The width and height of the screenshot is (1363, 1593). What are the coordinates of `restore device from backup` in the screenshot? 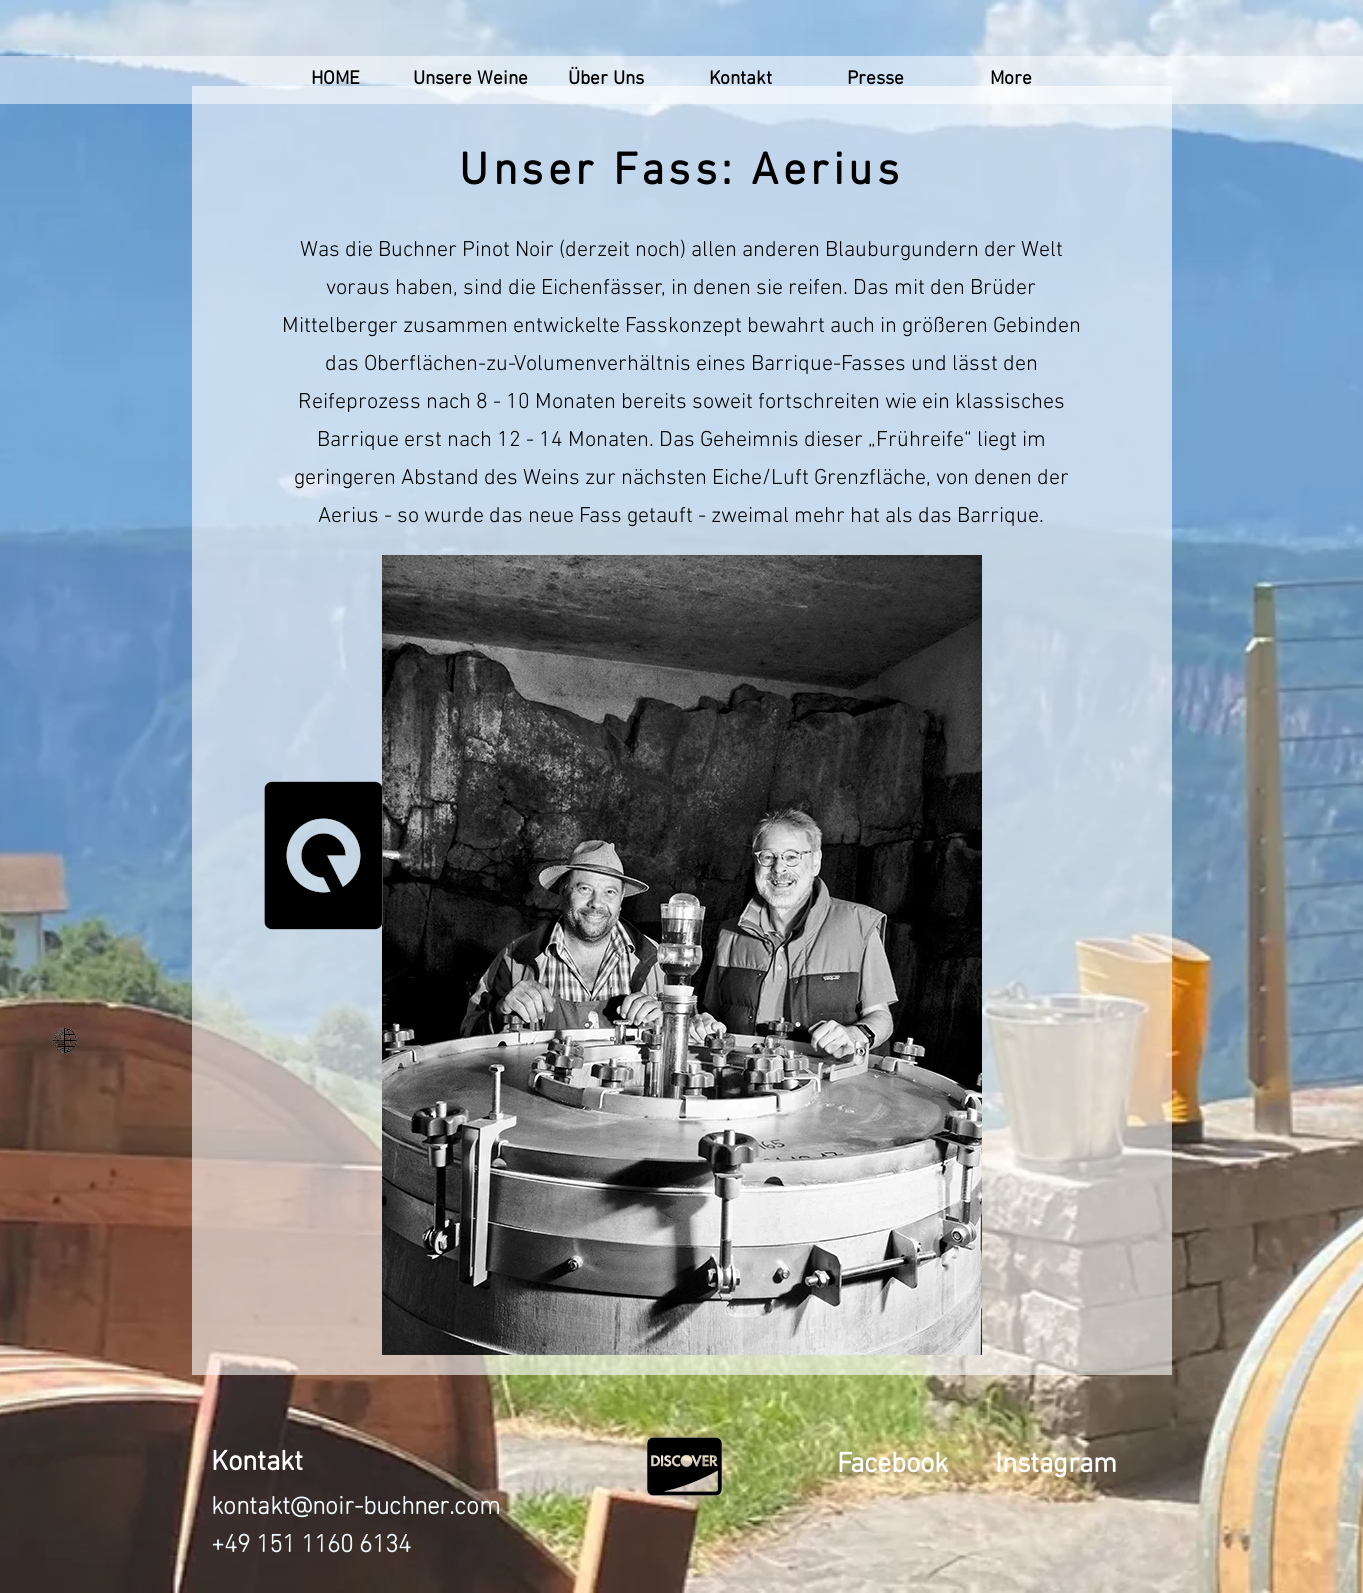 It's located at (323, 855).